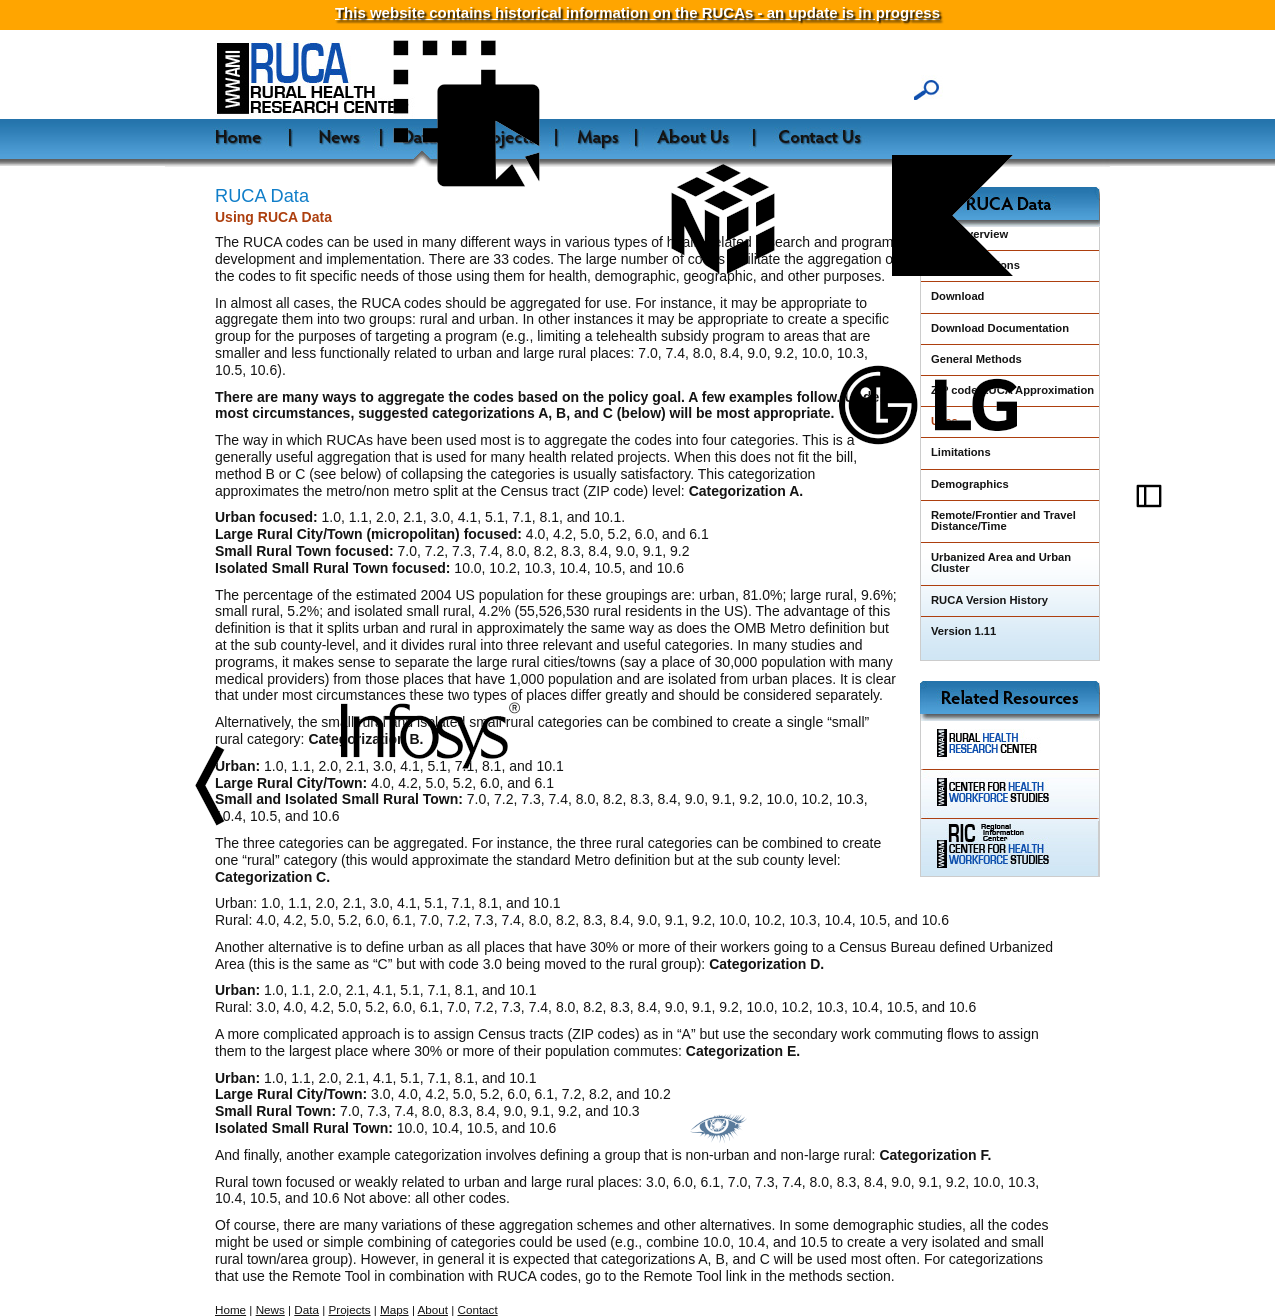 The height and width of the screenshot is (1316, 1275). What do you see at coordinates (723, 219) in the screenshot?
I see `NumPy library or package integration` at bounding box center [723, 219].